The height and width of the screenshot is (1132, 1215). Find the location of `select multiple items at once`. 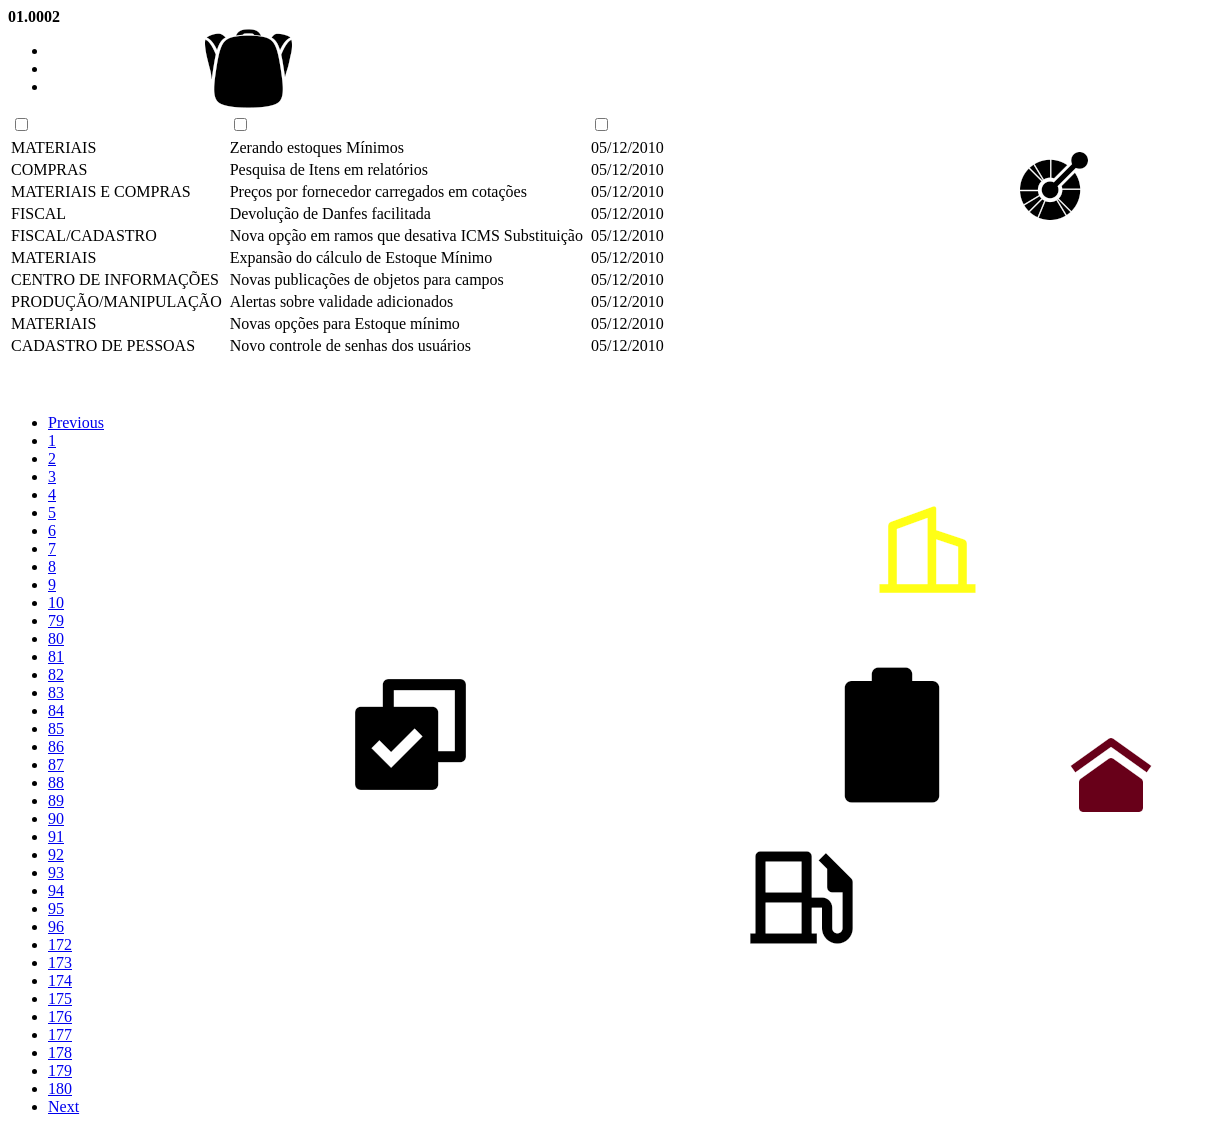

select multiple items at once is located at coordinates (410, 734).